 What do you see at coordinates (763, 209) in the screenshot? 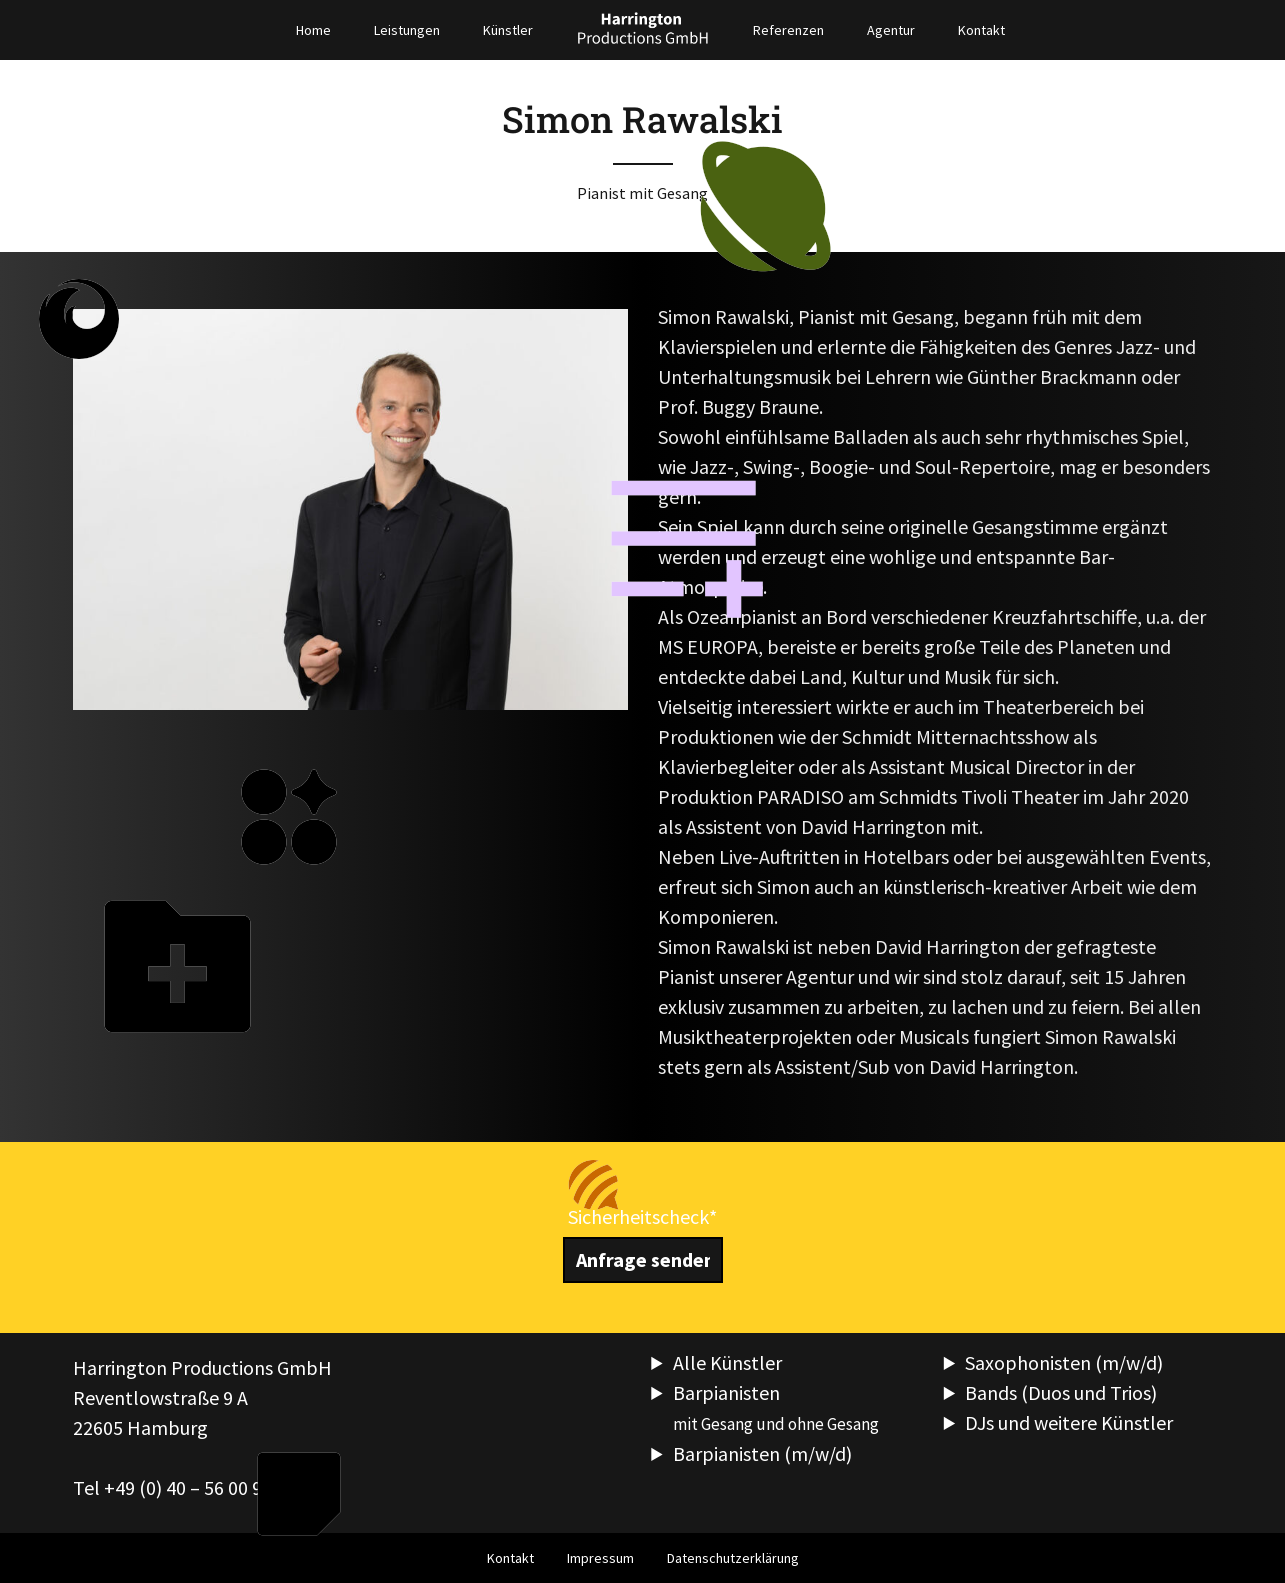
I see `explore global or worldwide content` at bounding box center [763, 209].